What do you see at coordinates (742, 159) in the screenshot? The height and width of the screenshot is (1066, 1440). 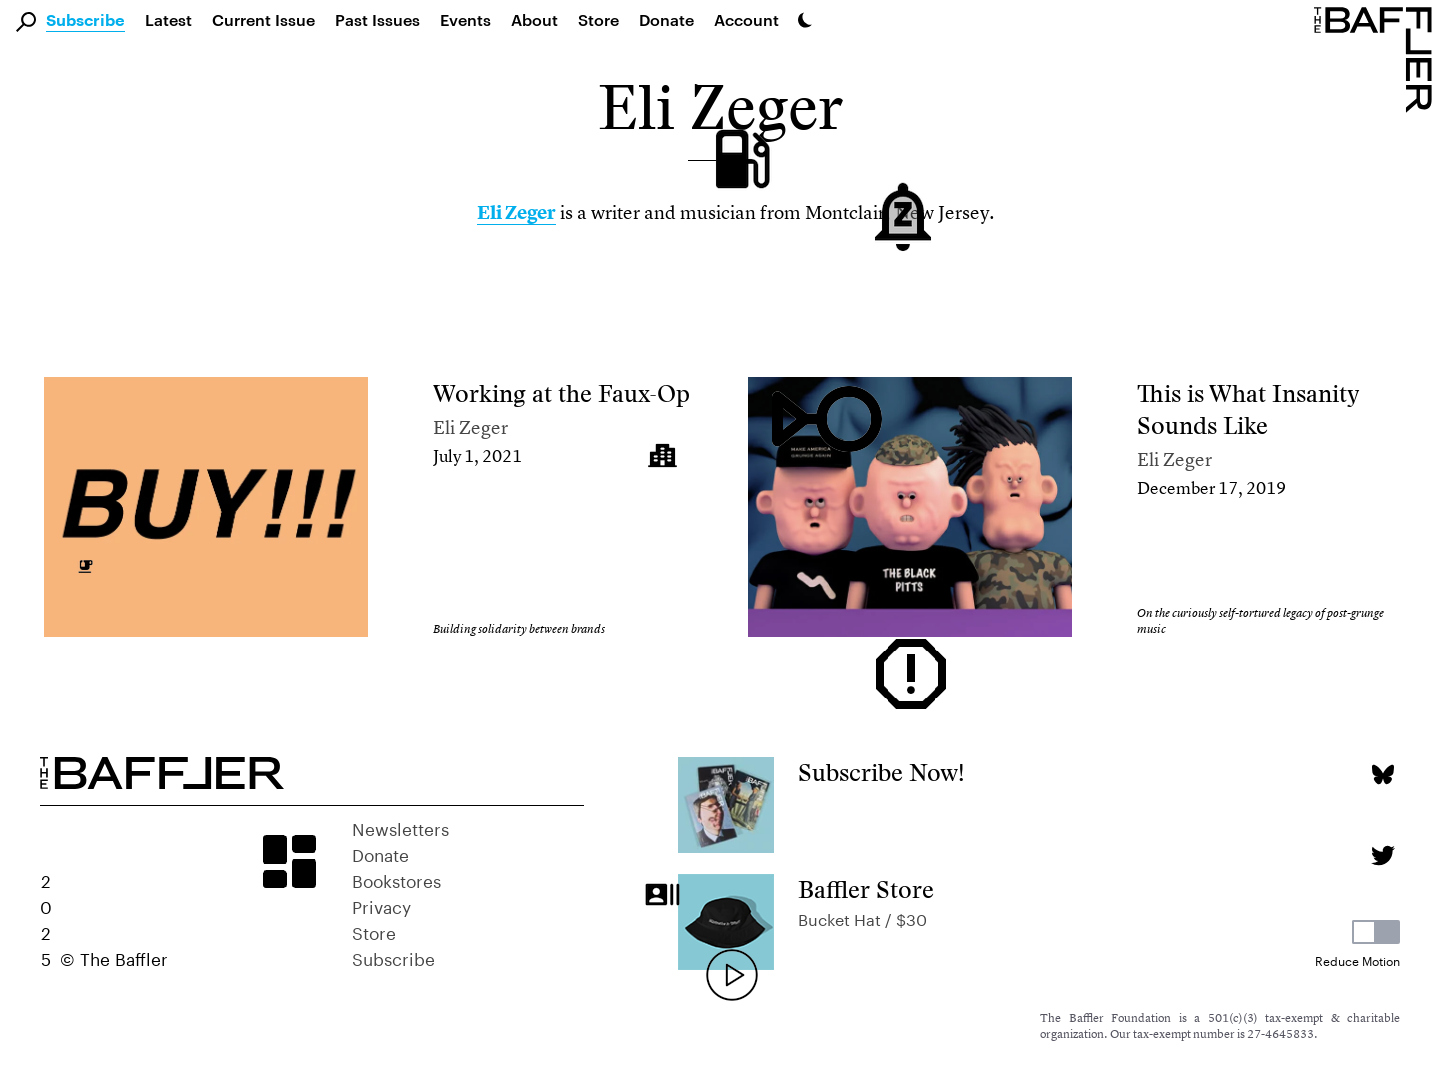 I see `find nearby gas stations` at bounding box center [742, 159].